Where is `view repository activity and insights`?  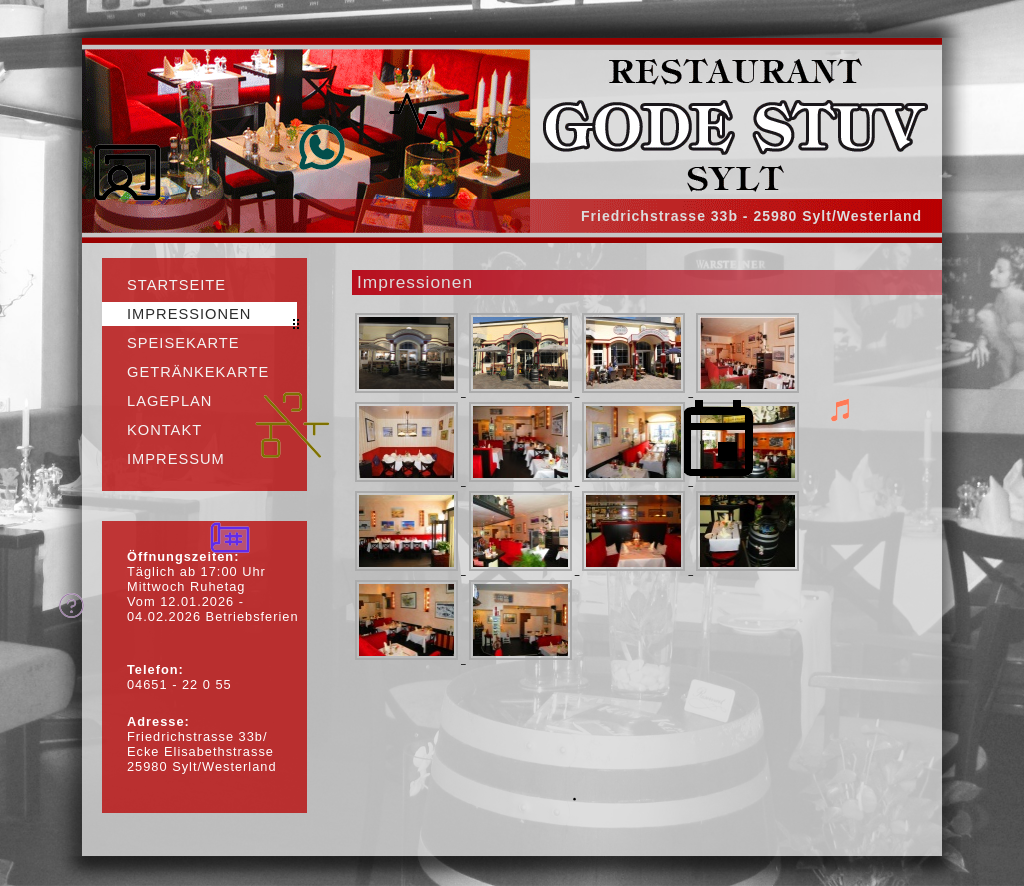 view repository activity and insights is located at coordinates (413, 112).